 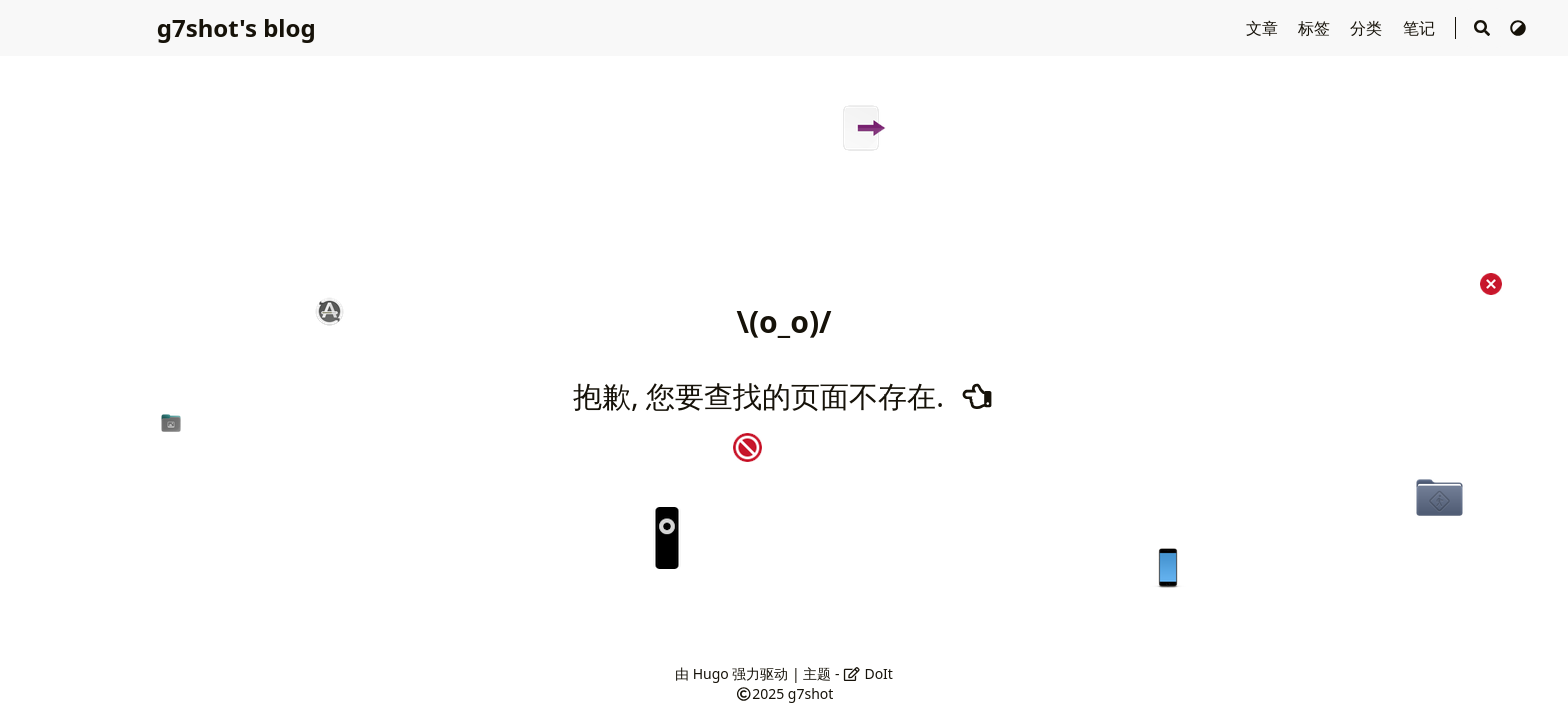 What do you see at coordinates (747, 447) in the screenshot?
I see `delete selected item` at bounding box center [747, 447].